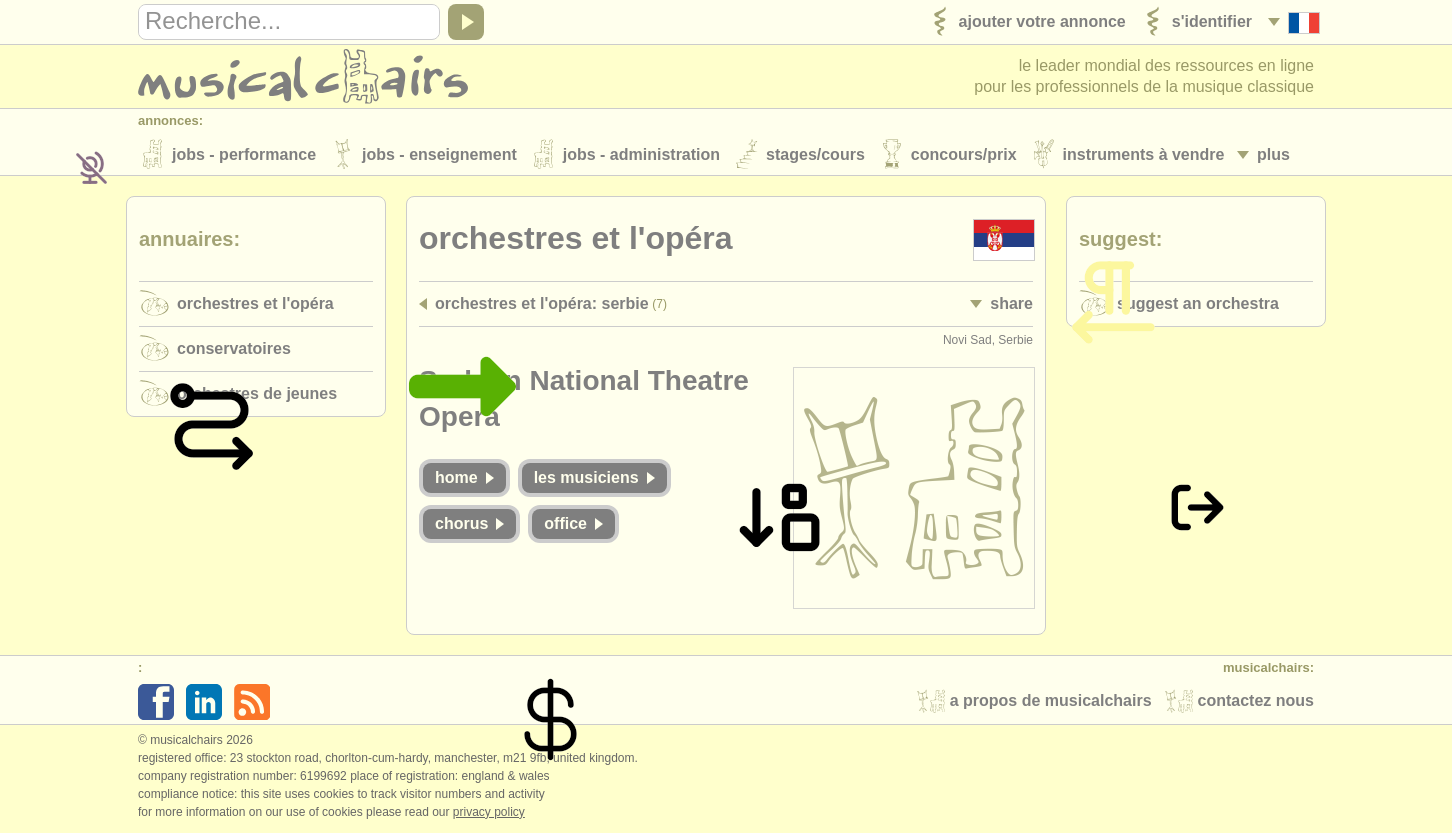 This screenshot has height=833, width=1452. What do you see at coordinates (462, 386) in the screenshot?
I see `proceed to the next step` at bounding box center [462, 386].